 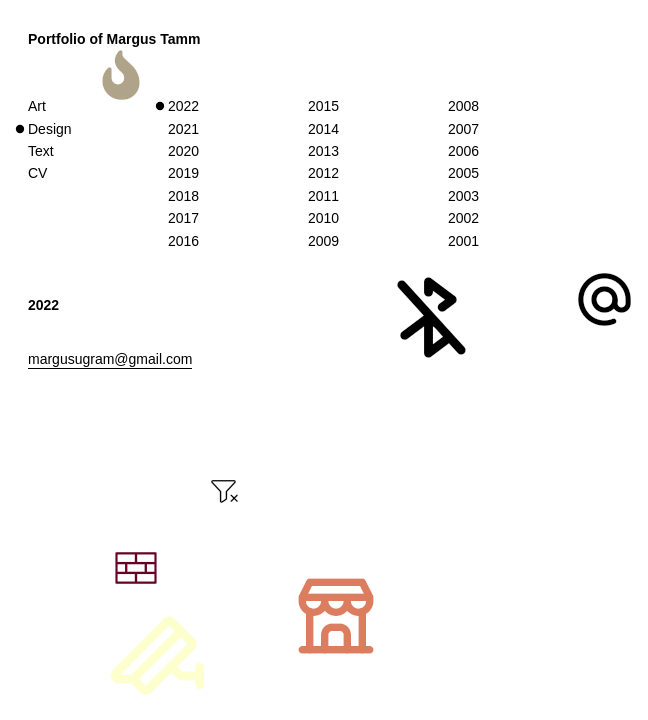 What do you see at coordinates (428, 317) in the screenshot?
I see `bluetooth is disabled or turned off` at bounding box center [428, 317].